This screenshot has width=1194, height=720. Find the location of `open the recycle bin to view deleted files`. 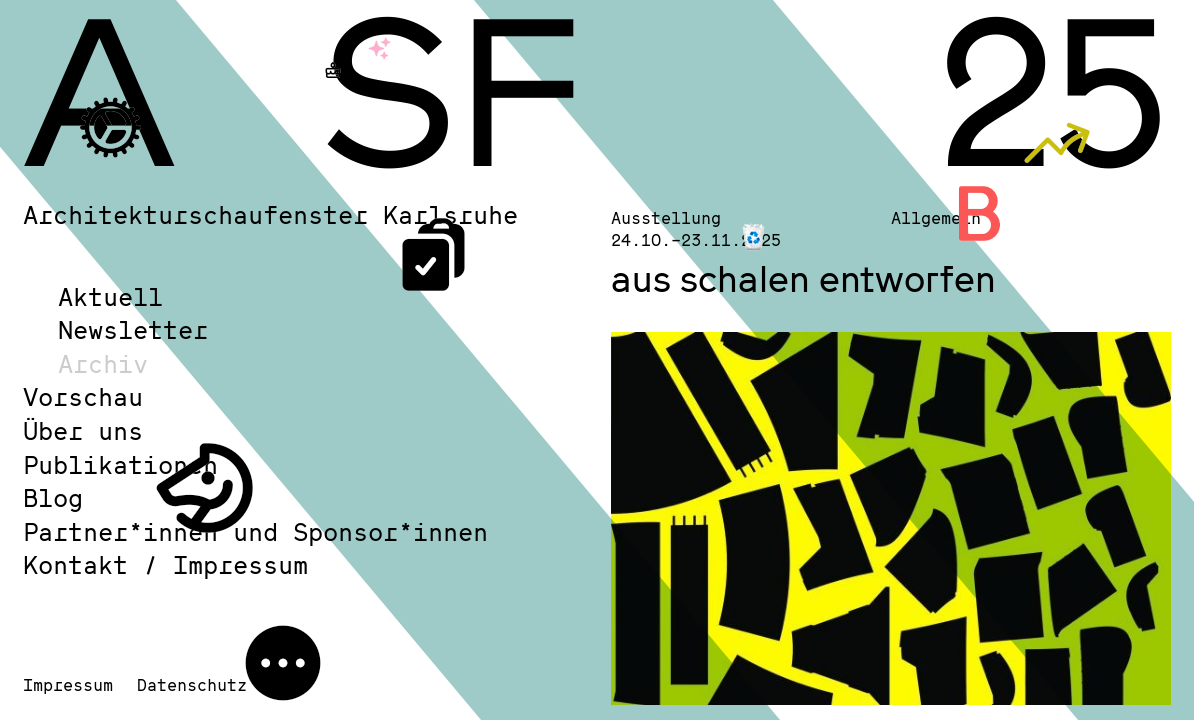

open the recycle bin to view deleted files is located at coordinates (753, 237).